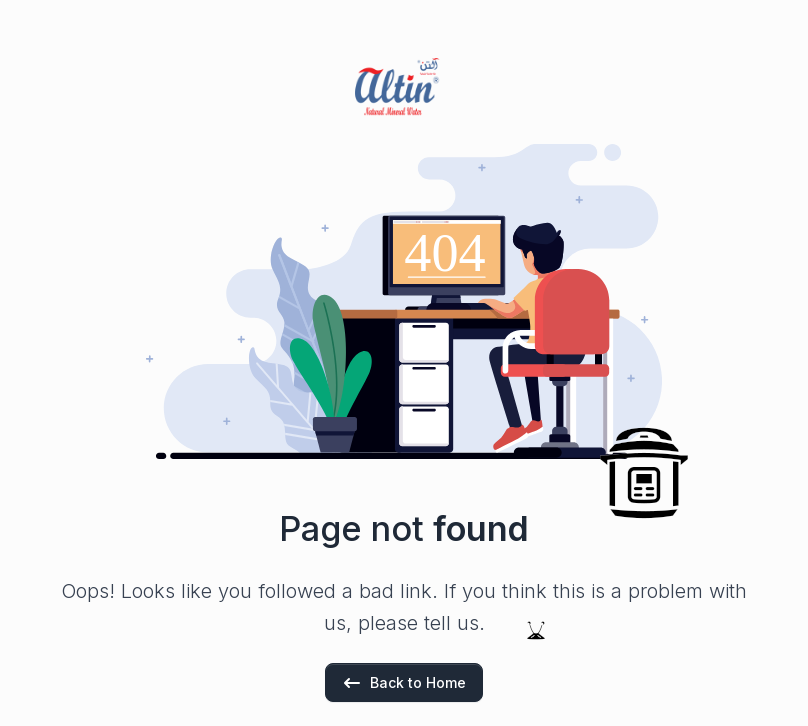  I want to click on access pressure cooker recipes or settings, so click(644, 473).